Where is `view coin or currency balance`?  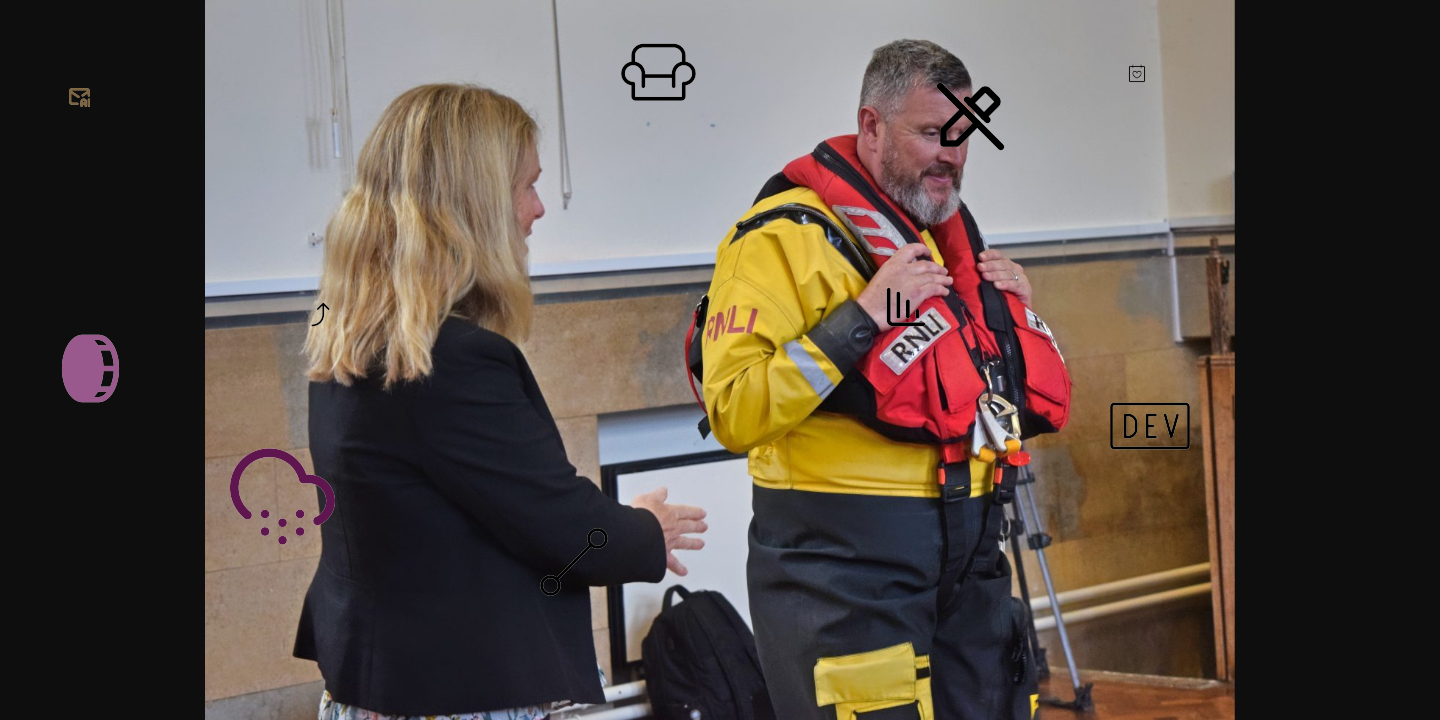
view coin or currency balance is located at coordinates (90, 368).